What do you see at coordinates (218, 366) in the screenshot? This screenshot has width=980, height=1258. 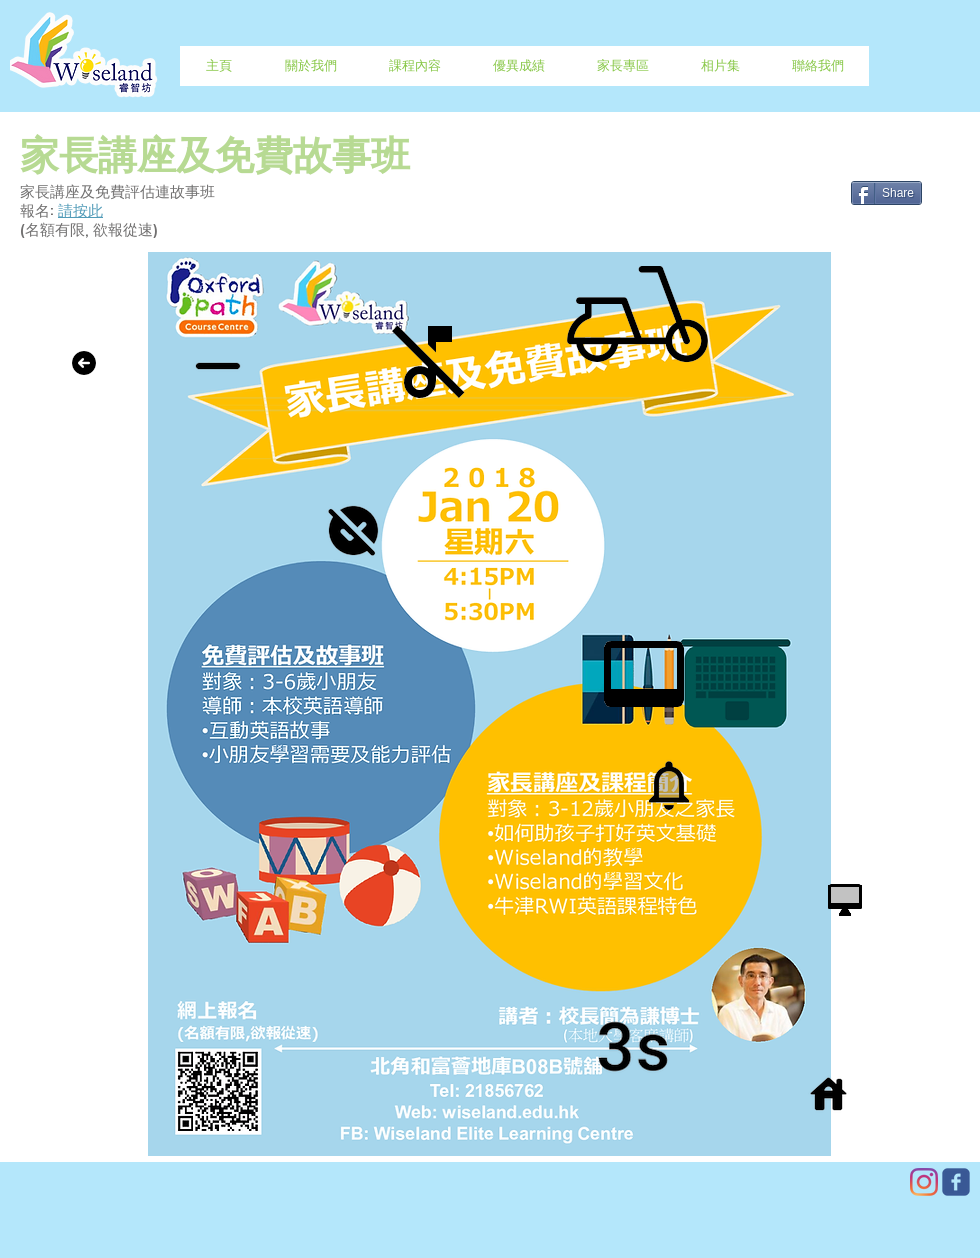 I see `remove an item from a list` at bounding box center [218, 366].